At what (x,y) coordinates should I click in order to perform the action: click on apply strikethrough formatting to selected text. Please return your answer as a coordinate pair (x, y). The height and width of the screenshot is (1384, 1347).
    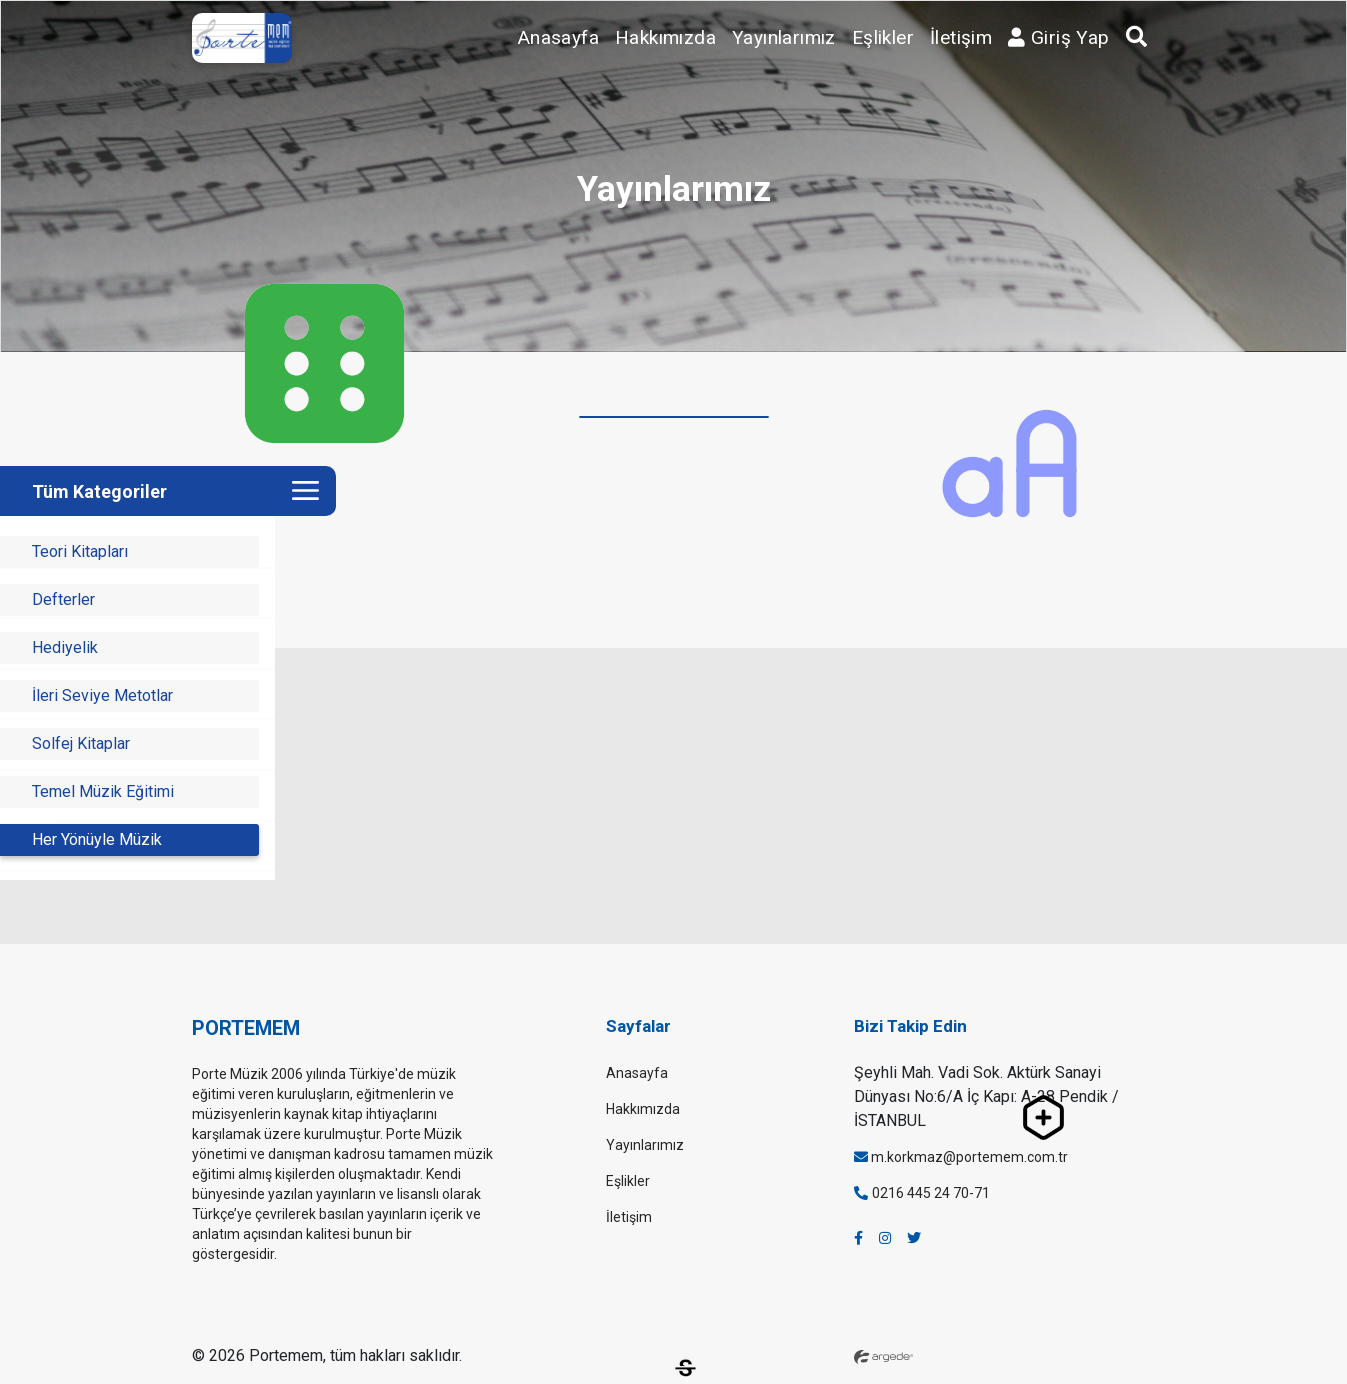
    Looking at the image, I should click on (685, 1369).